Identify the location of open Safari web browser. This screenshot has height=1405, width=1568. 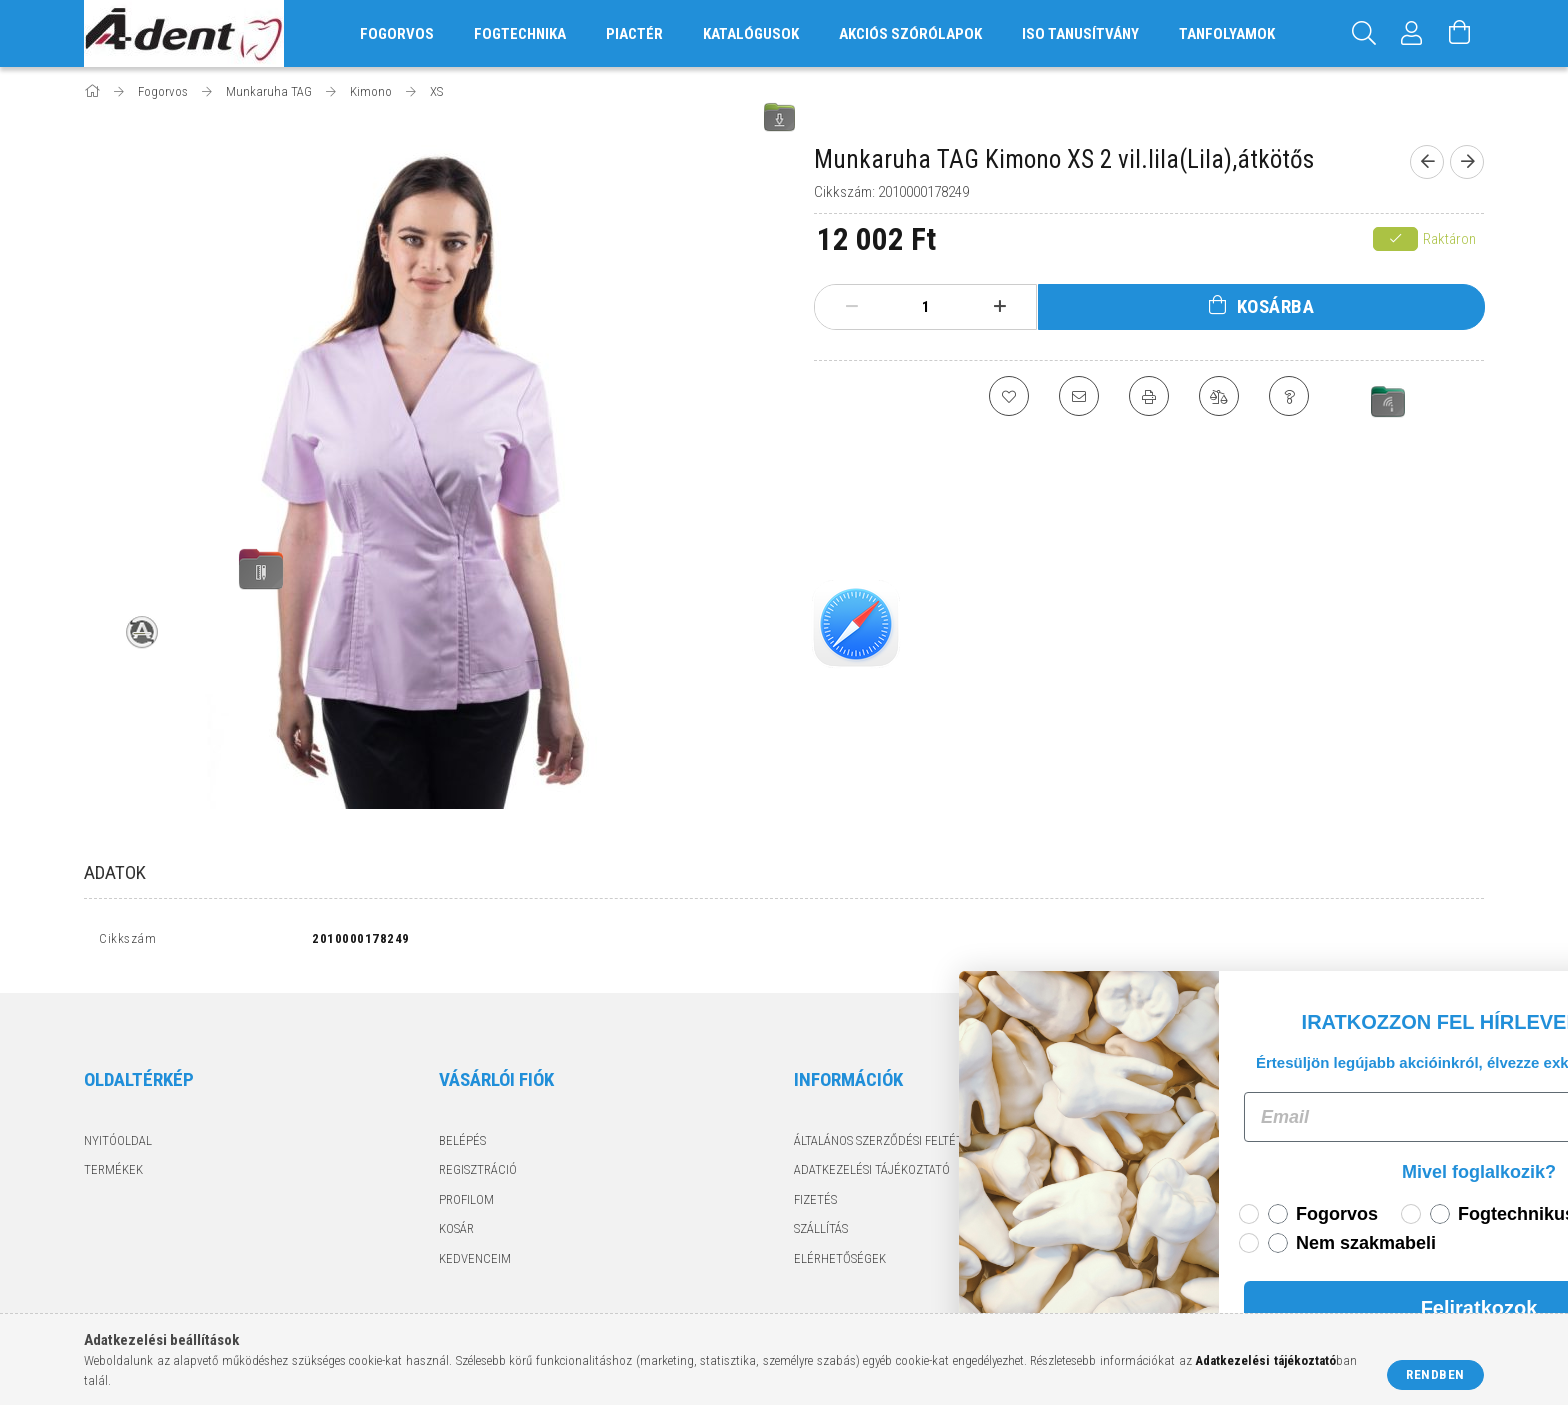
(856, 624).